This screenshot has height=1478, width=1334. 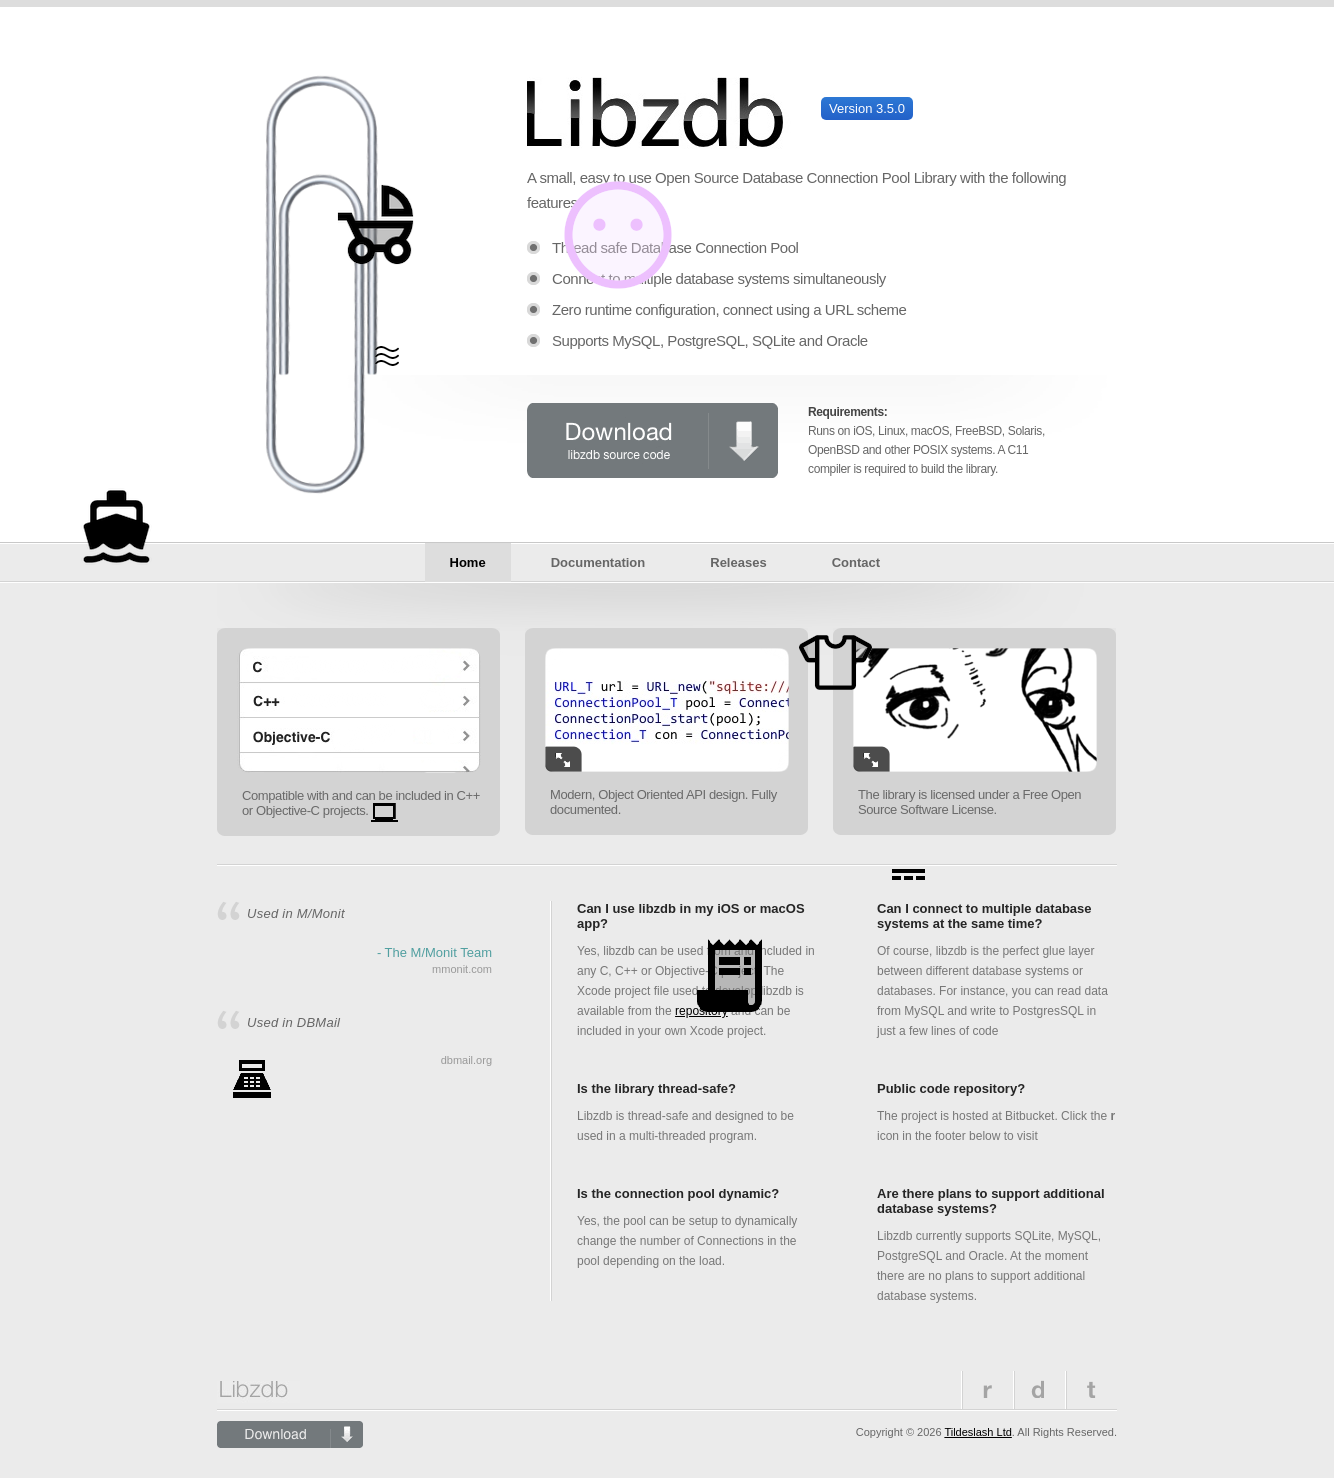 What do you see at coordinates (116, 526) in the screenshot?
I see `get directions by ferry or boat` at bounding box center [116, 526].